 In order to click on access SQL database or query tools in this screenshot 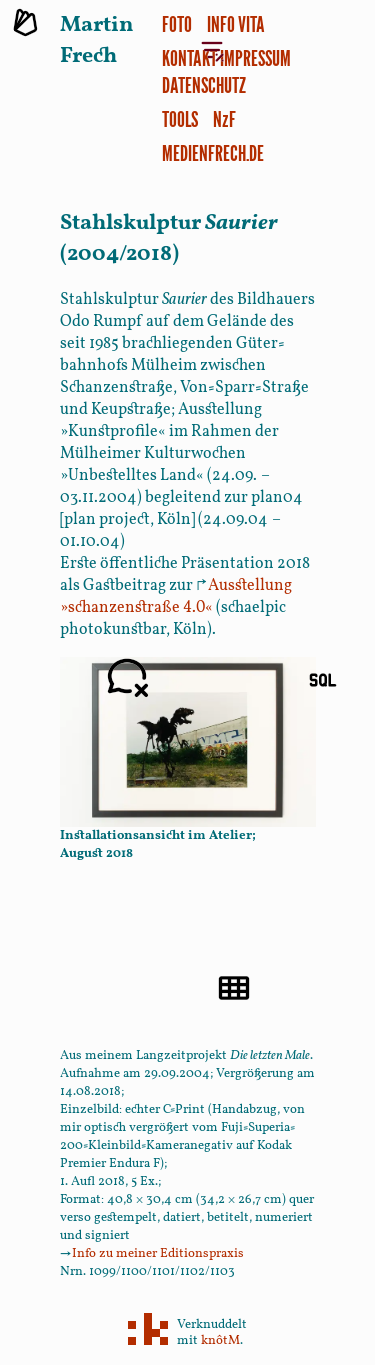, I will do `click(323, 680)`.